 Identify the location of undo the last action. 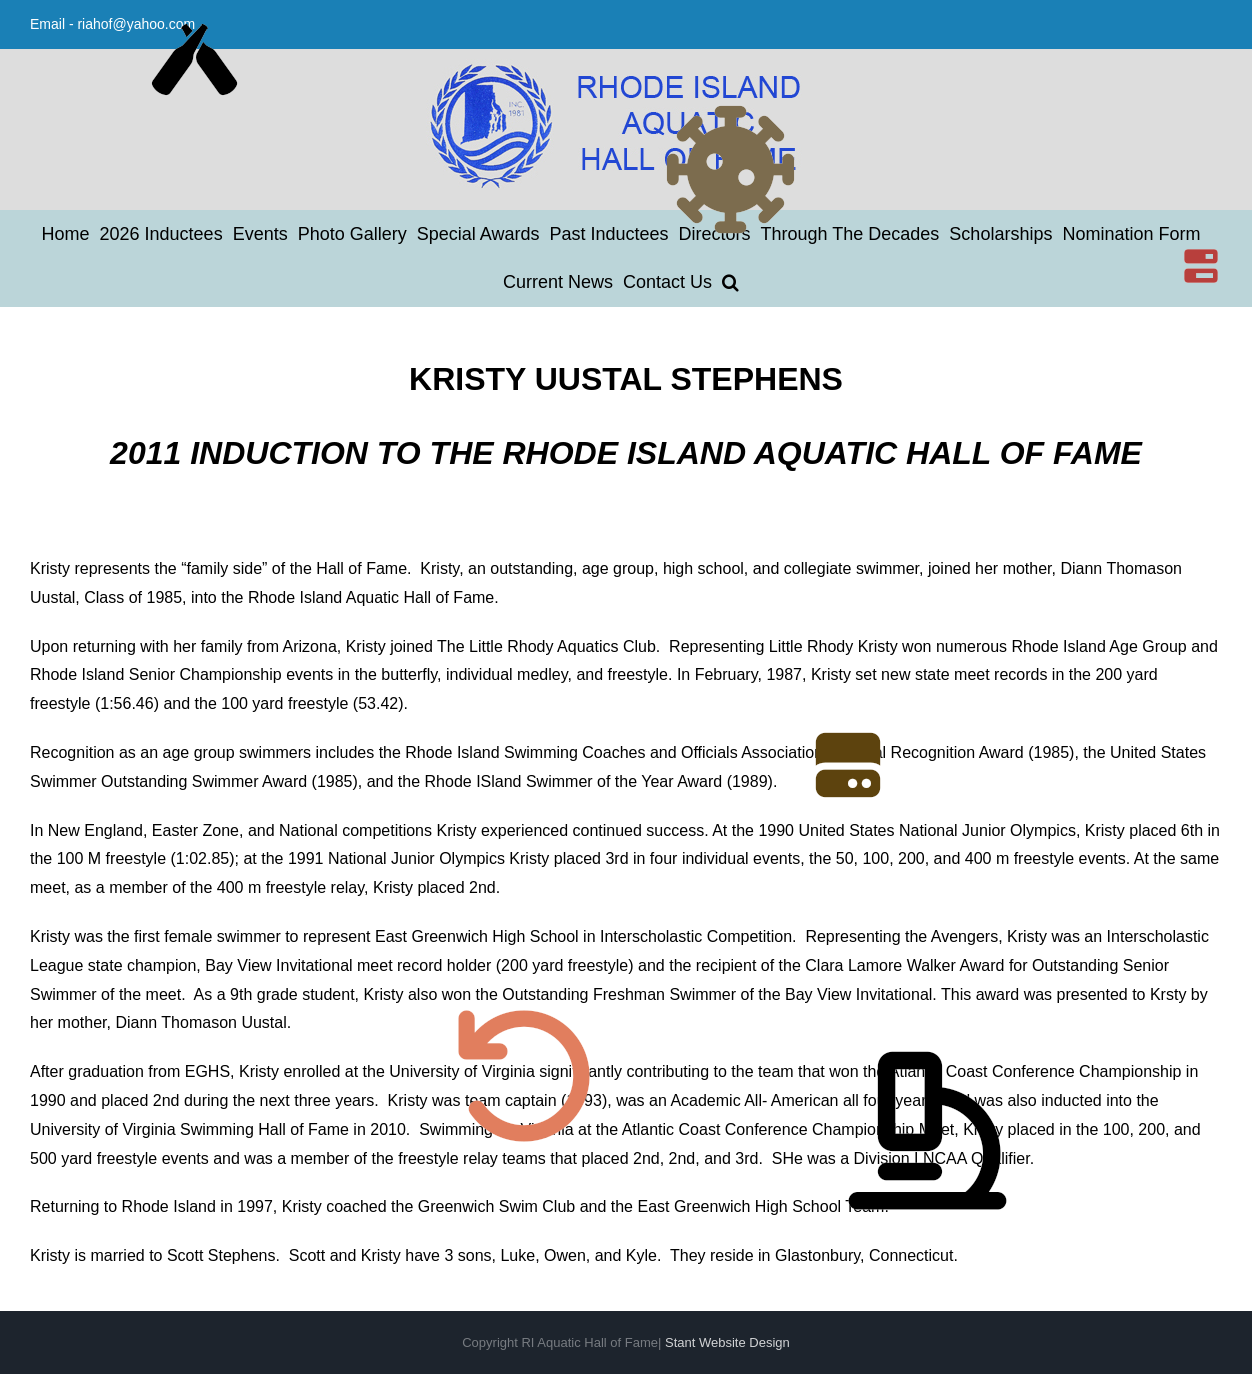
(524, 1076).